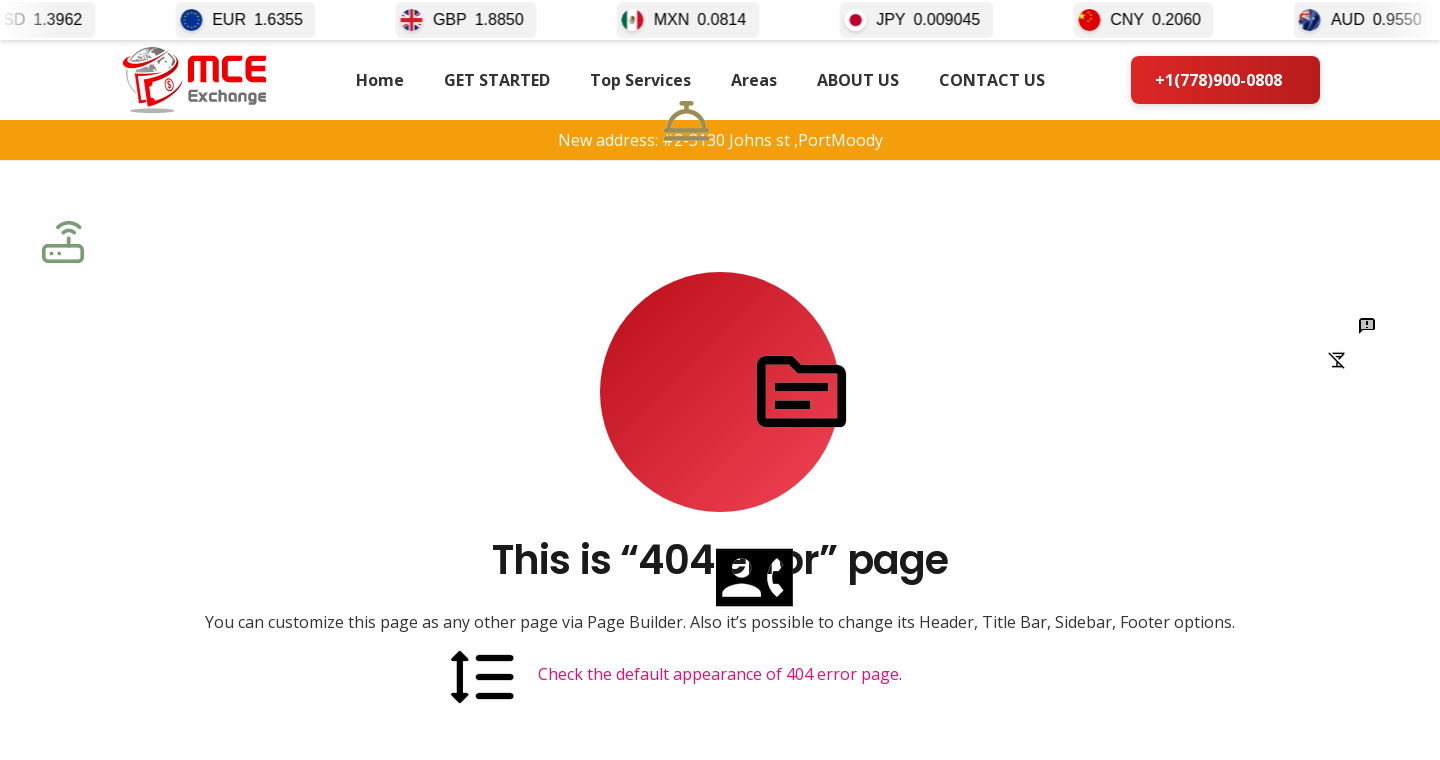 The width and height of the screenshot is (1440, 760). Describe the element at coordinates (63, 242) in the screenshot. I see `access network or router settings` at that location.